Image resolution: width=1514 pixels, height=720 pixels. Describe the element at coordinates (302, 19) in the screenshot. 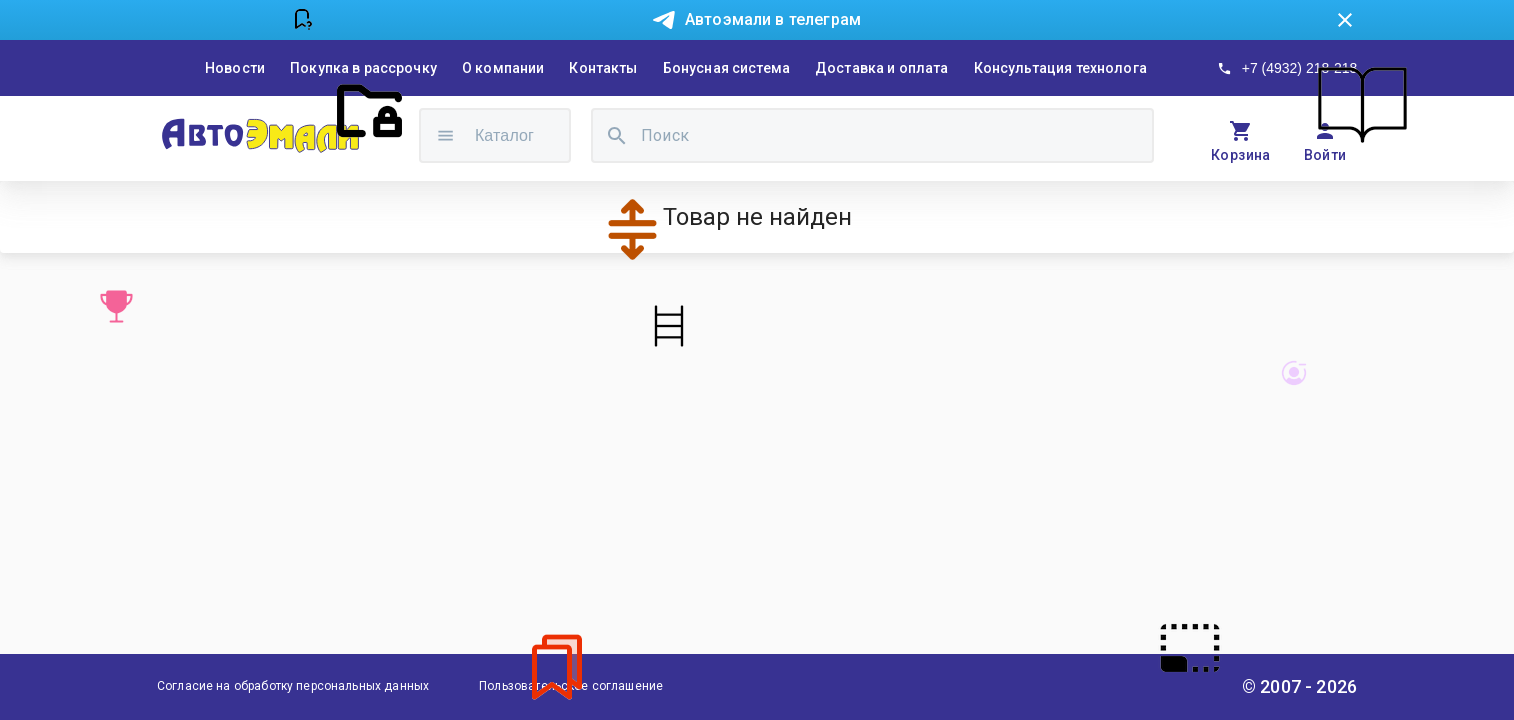

I see `access bookmark help or FAQ` at that location.